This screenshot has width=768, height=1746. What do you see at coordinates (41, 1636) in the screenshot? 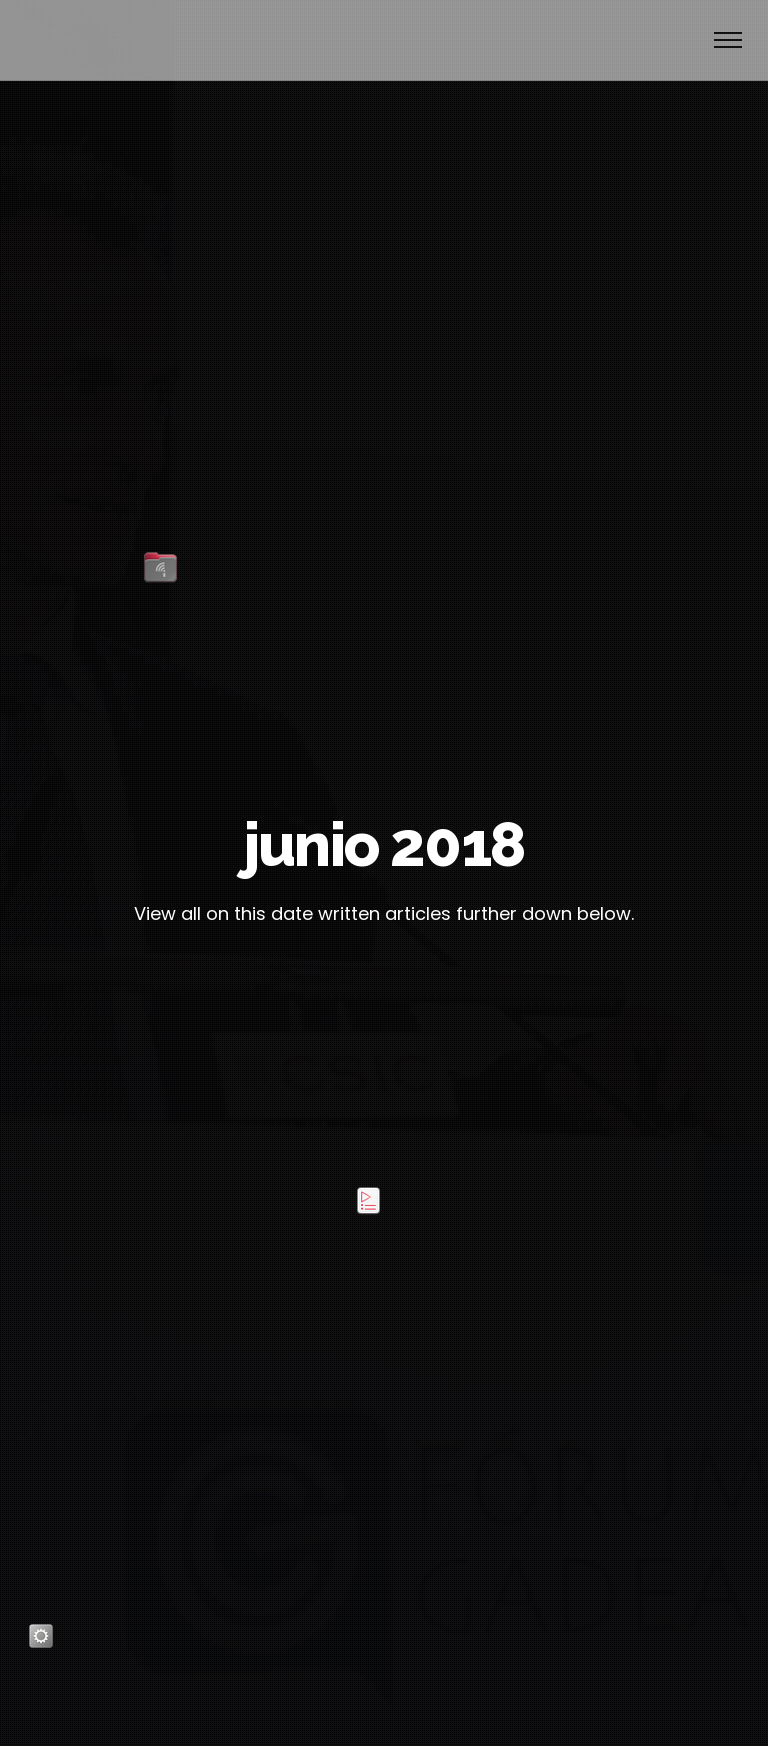
I see `executable file or application ready to run` at bounding box center [41, 1636].